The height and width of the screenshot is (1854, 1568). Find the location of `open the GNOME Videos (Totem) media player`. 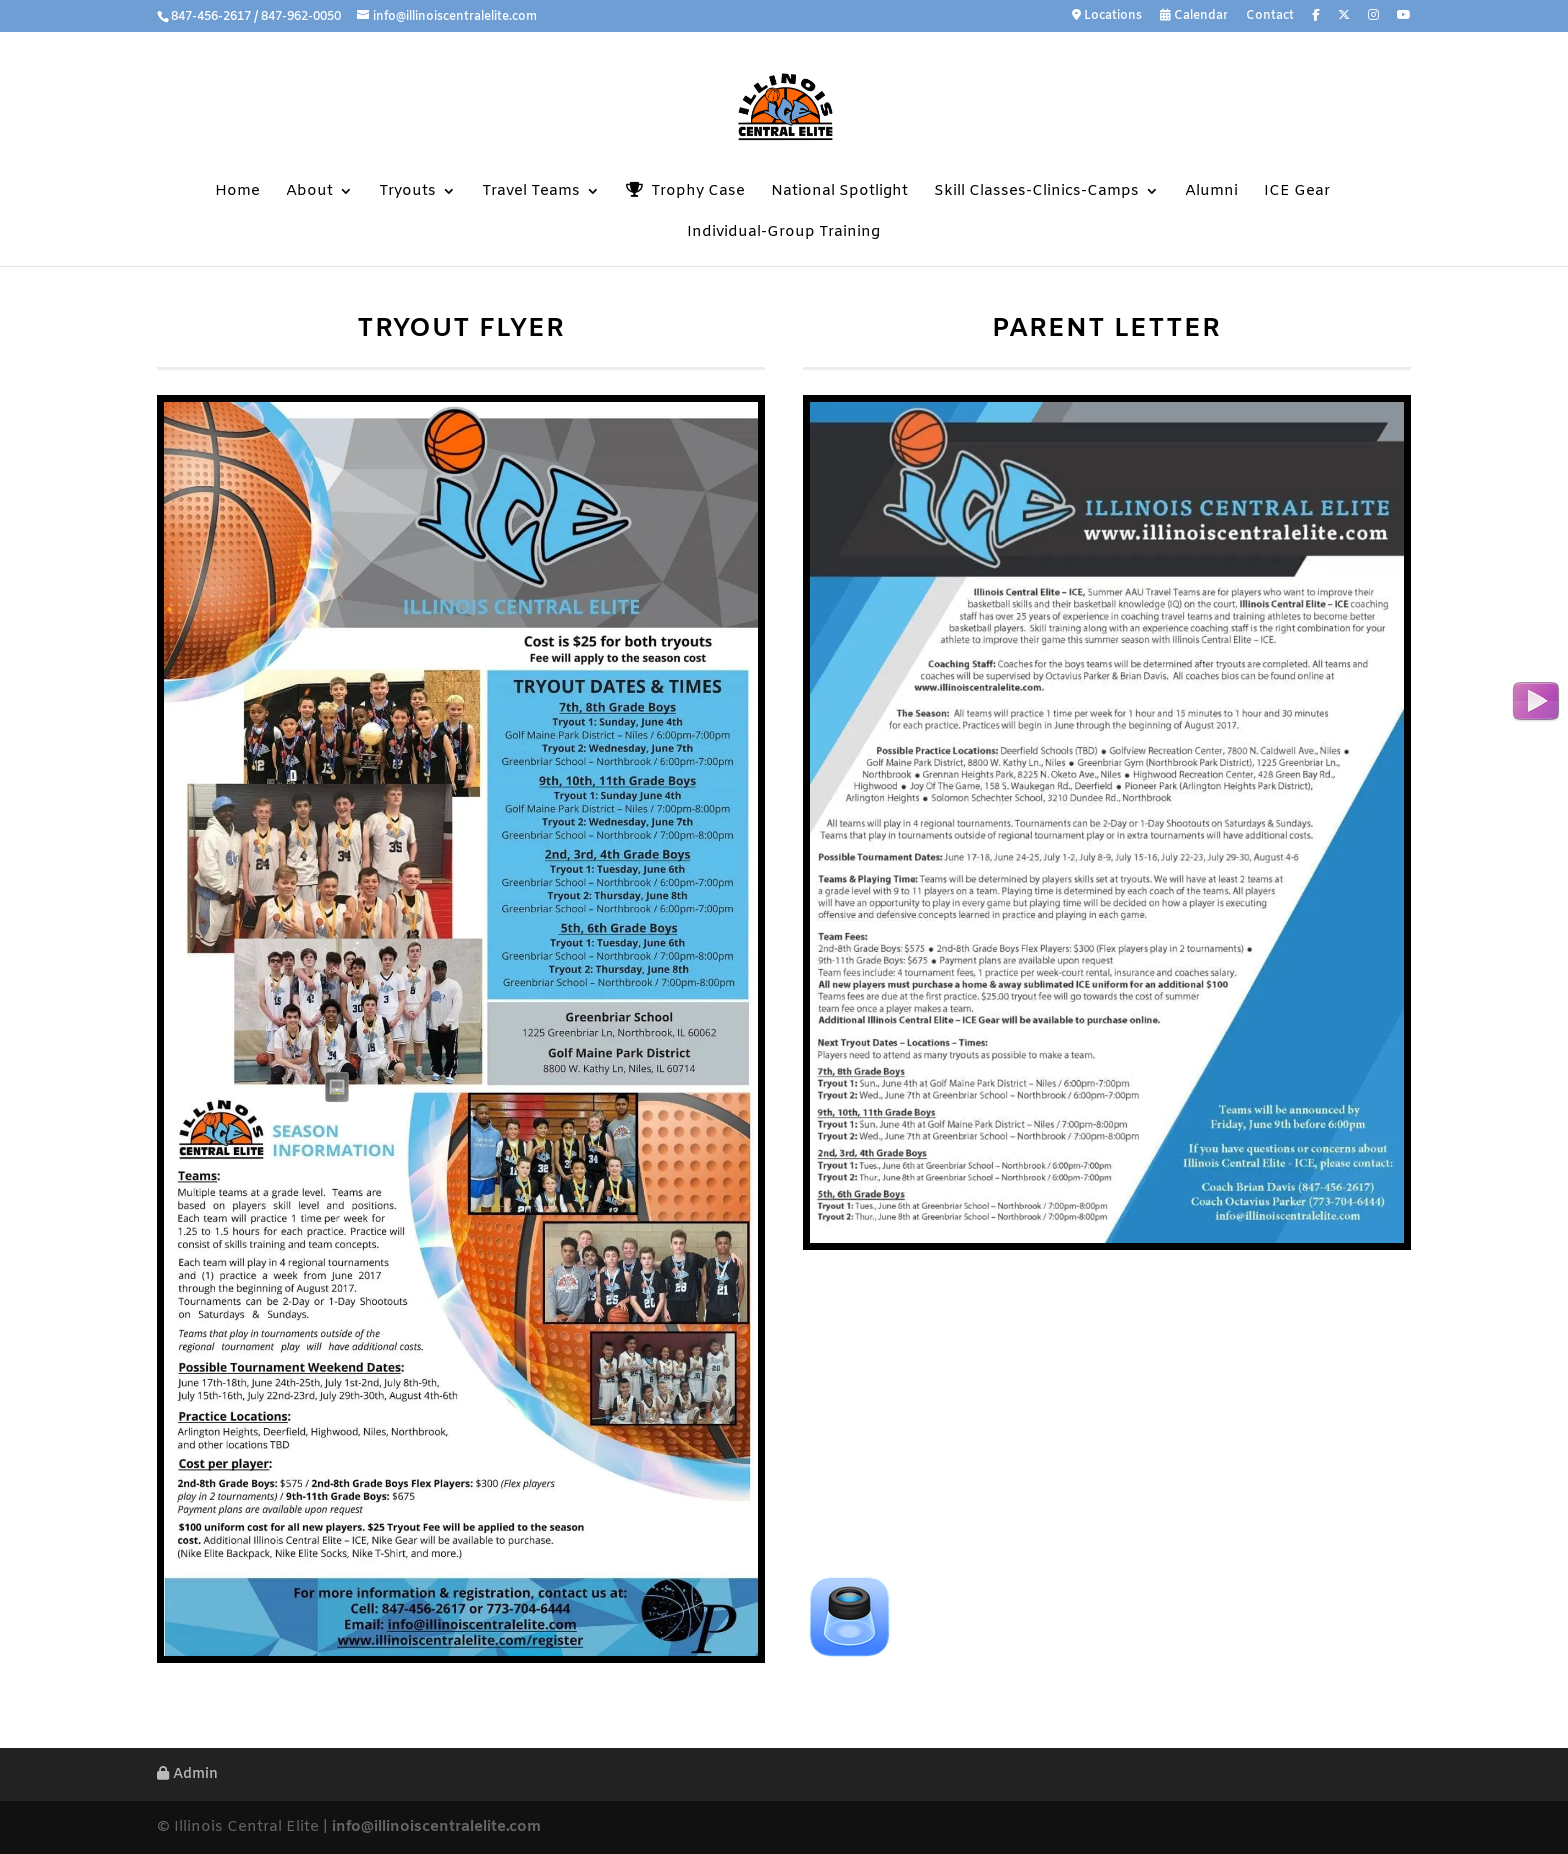

open the GNOME Videos (Totem) media player is located at coordinates (1536, 701).